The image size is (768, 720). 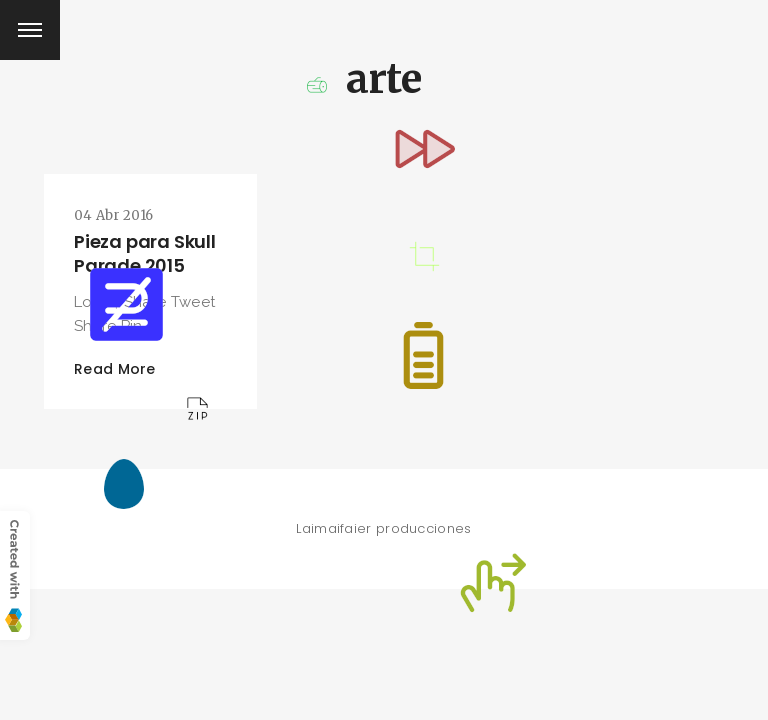 What do you see at coordinates (423, 355) in the screenshot?
I see `indicates high battery level` at bounding box center [423, 355].